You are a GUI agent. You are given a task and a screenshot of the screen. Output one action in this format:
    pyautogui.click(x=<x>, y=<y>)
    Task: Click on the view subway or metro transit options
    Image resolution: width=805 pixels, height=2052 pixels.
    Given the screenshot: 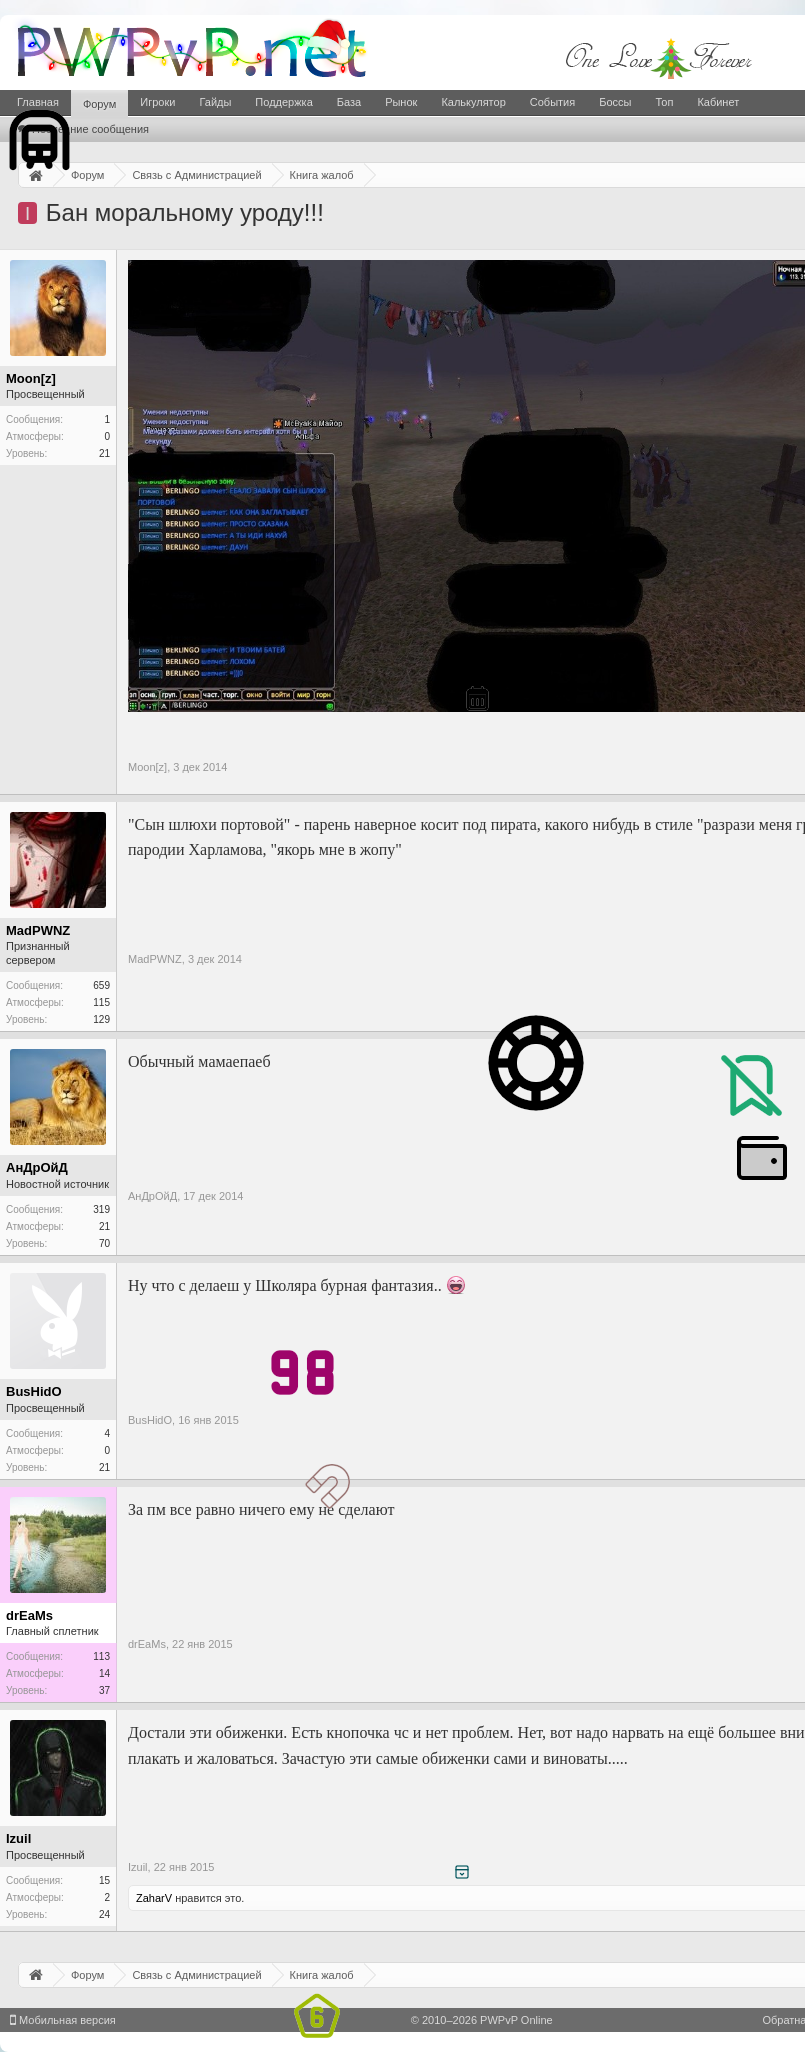 What is the action you would take?
    pyautogui.click(x=39, y=142)
    